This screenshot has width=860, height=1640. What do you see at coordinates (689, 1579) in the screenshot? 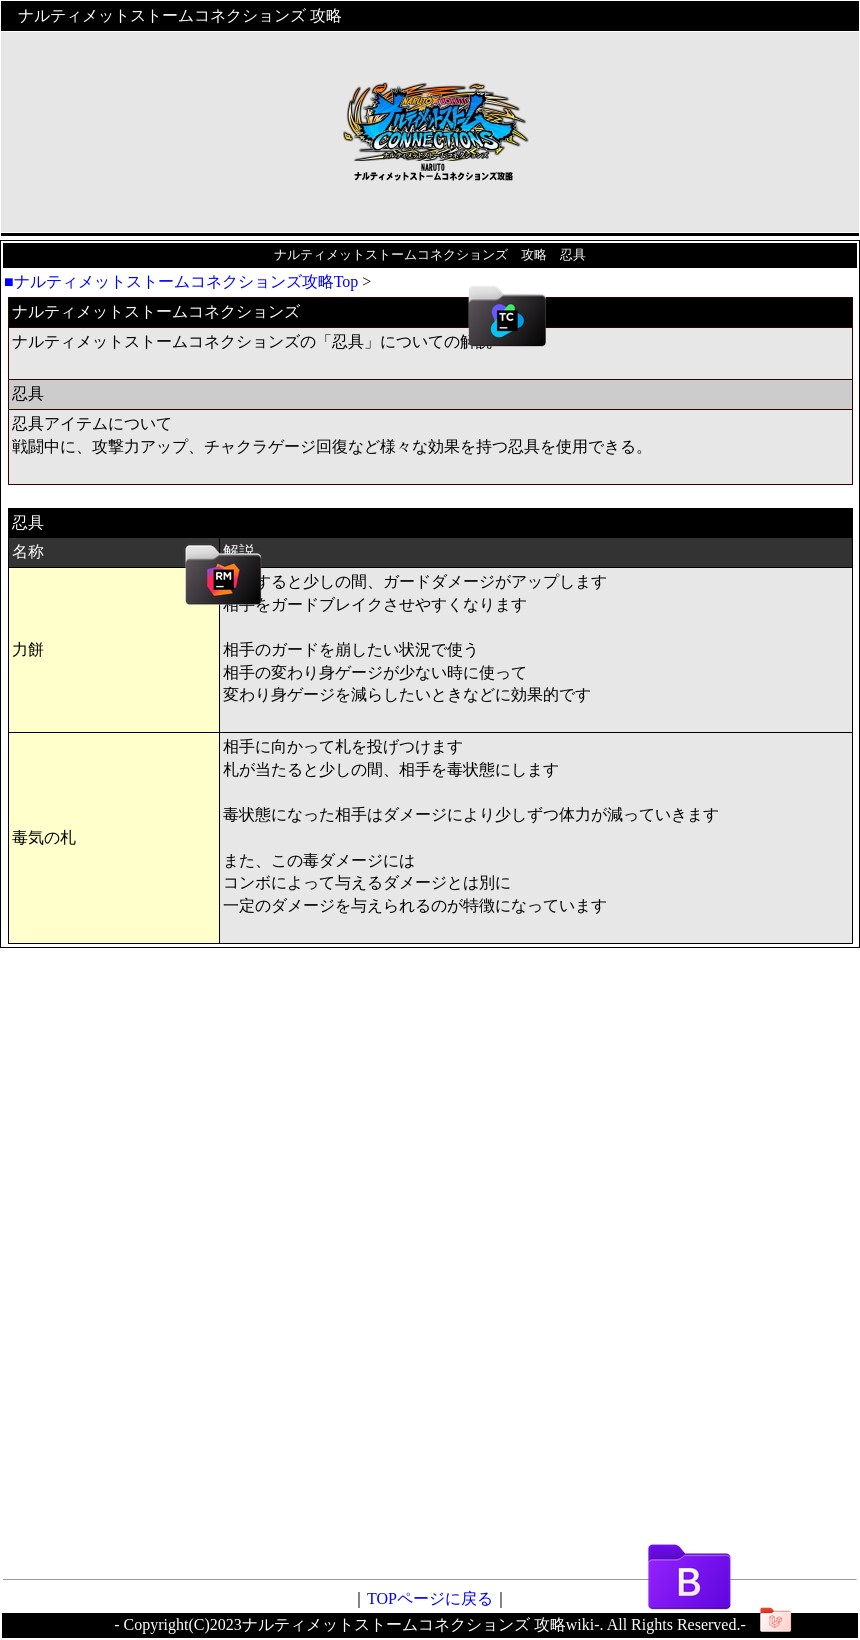
I see `folder containing bootstrap framework files` at bounding box center [689, 1579].